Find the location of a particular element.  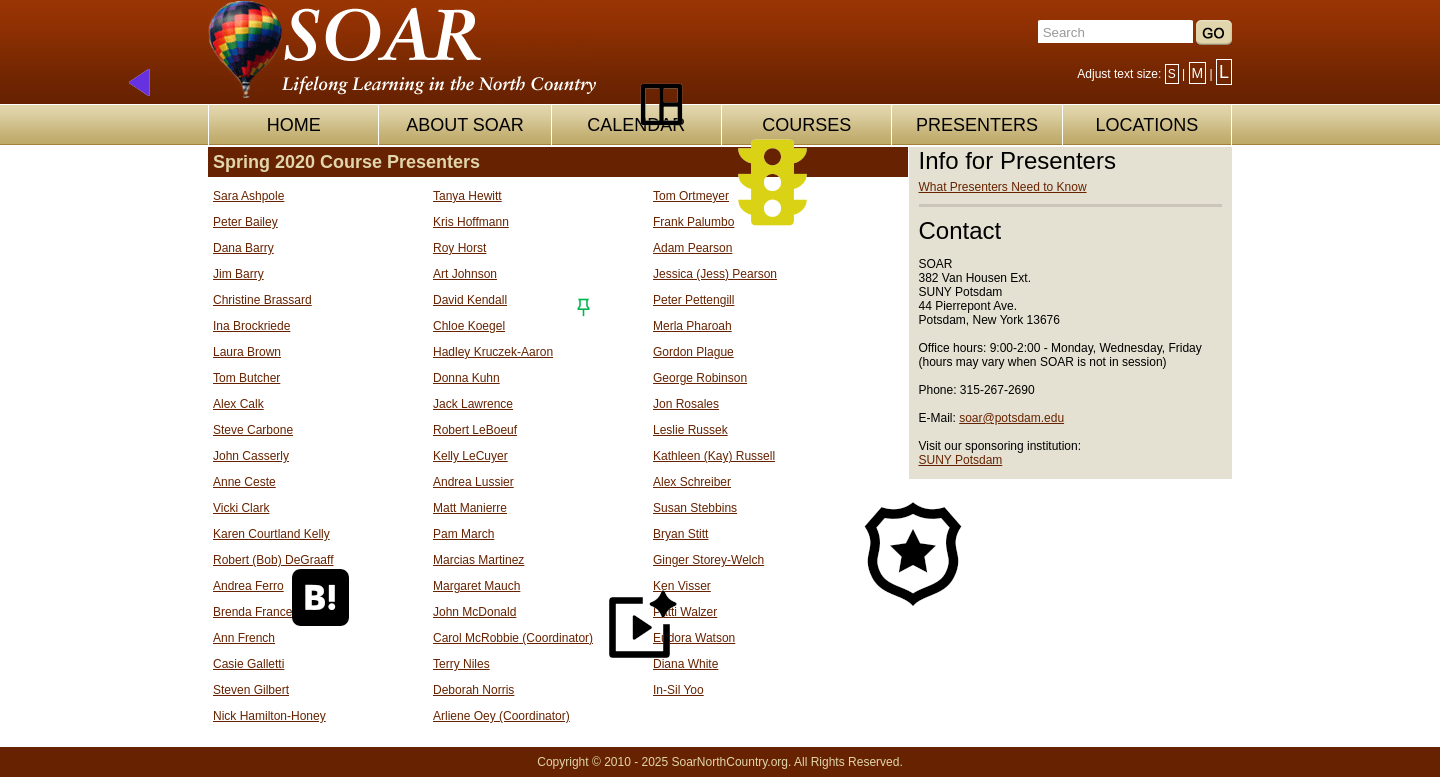

open hatena bookmark app is located at coordinates (320, 597).